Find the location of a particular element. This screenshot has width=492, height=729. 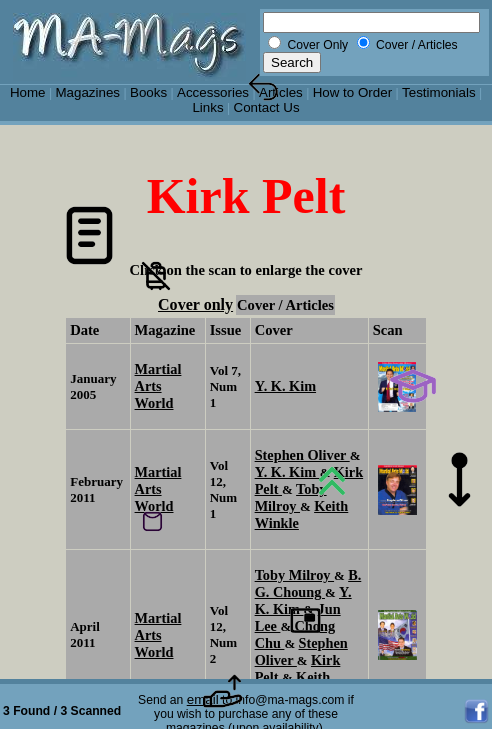

scroll down or view more content is located at coordinates (459, 479).